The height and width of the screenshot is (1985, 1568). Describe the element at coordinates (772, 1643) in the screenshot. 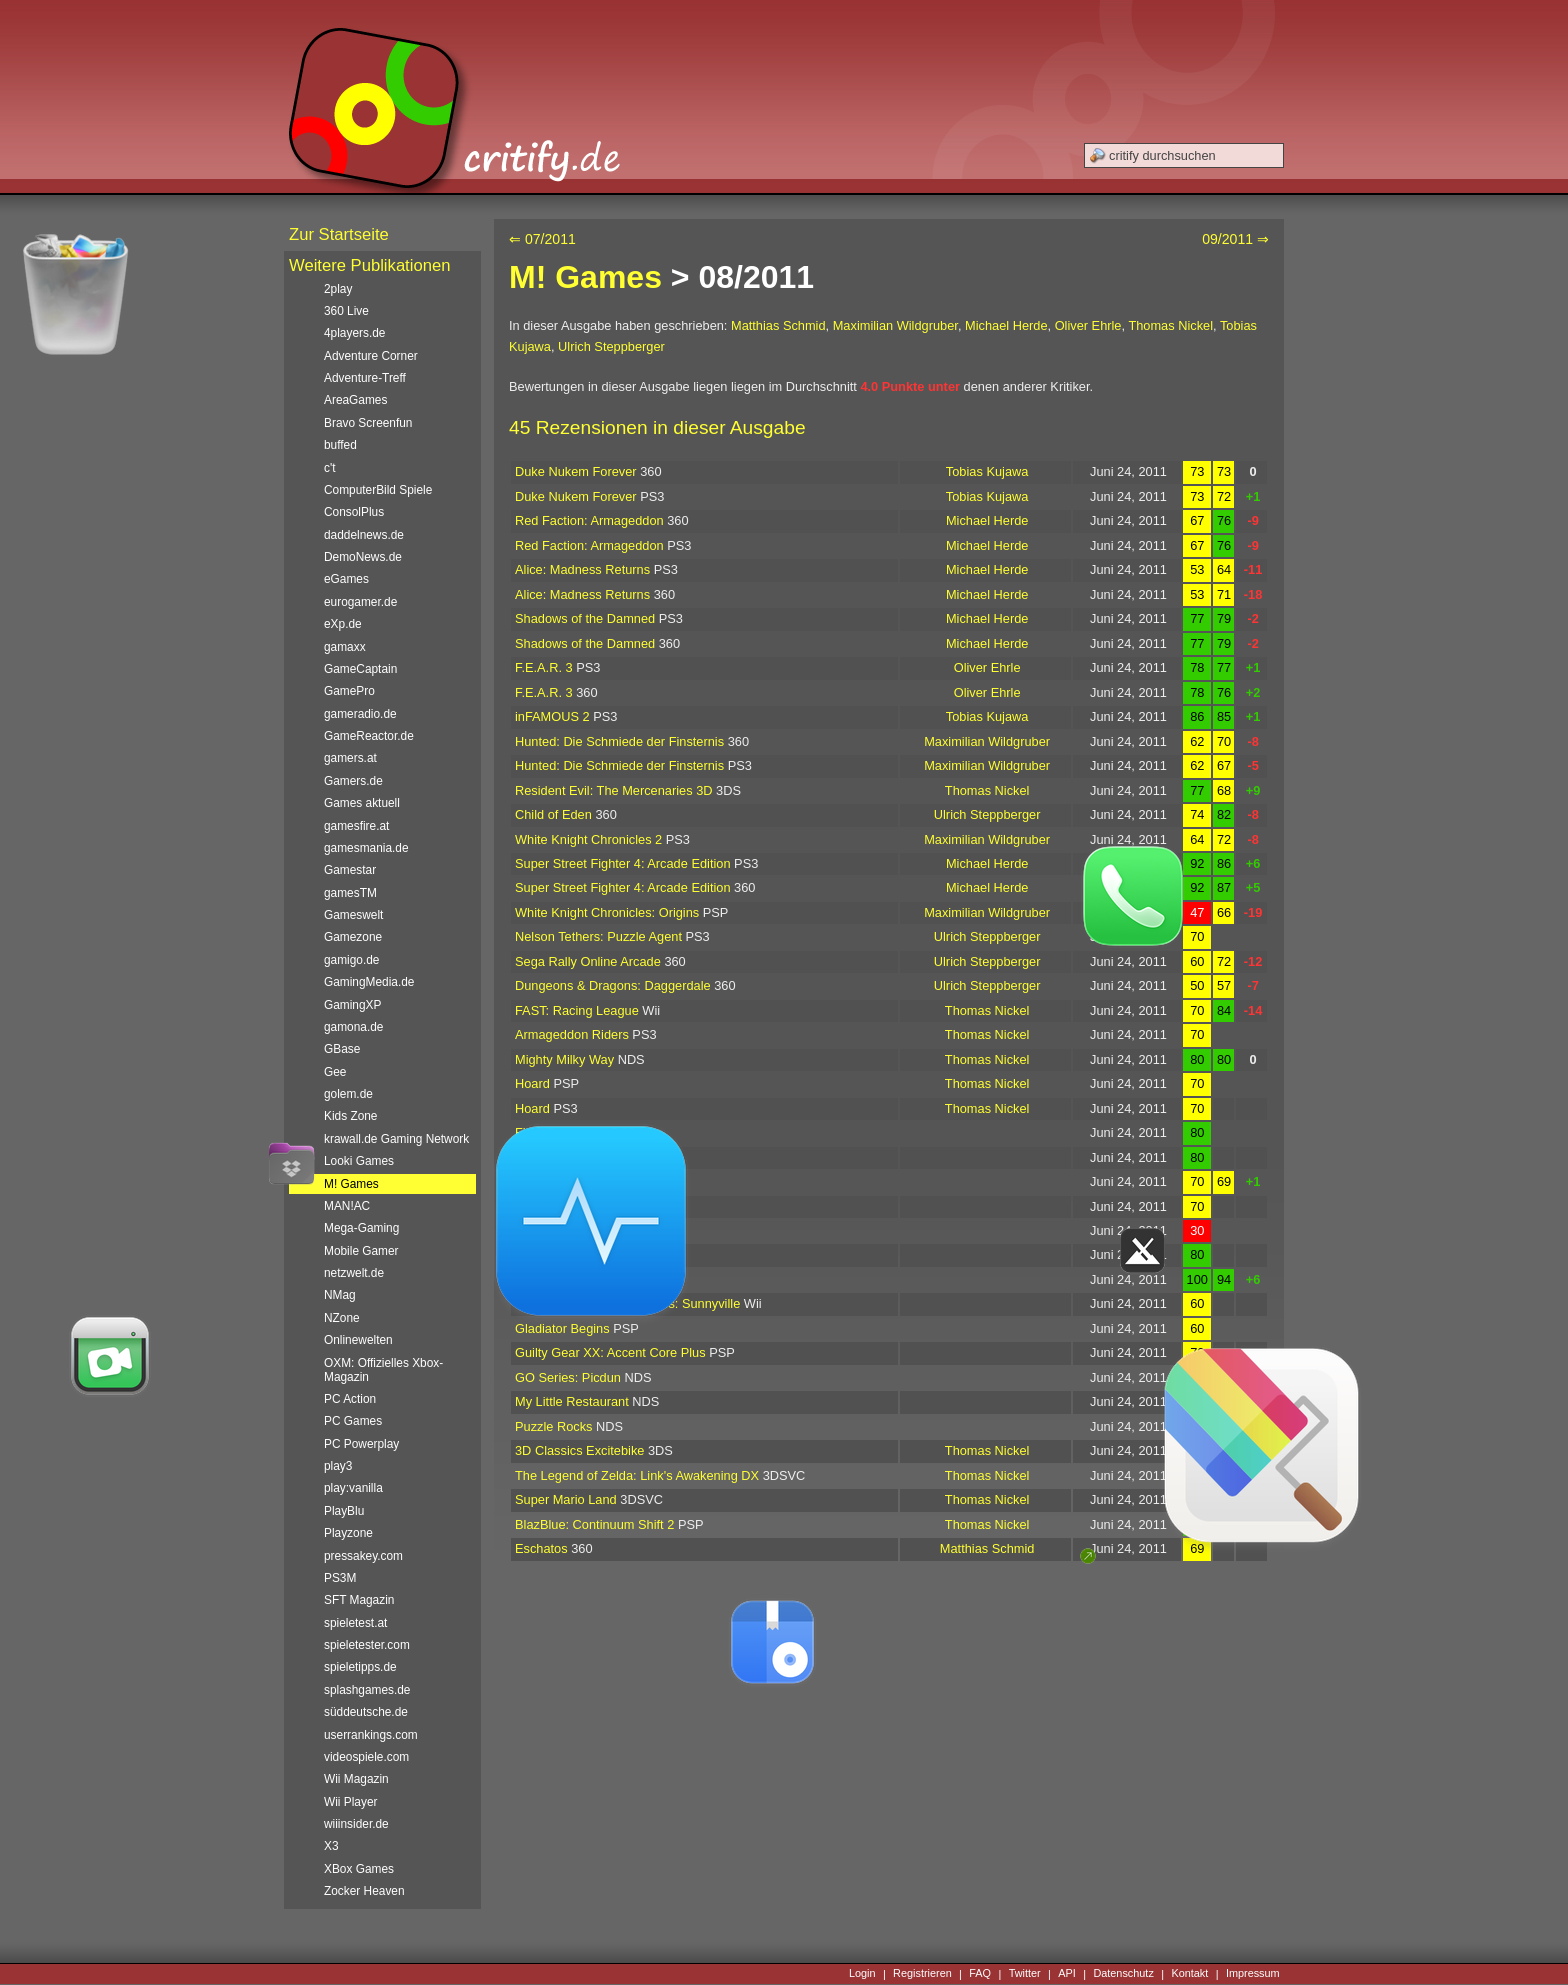

I see `access input source or keyboard layout settings` at that location.